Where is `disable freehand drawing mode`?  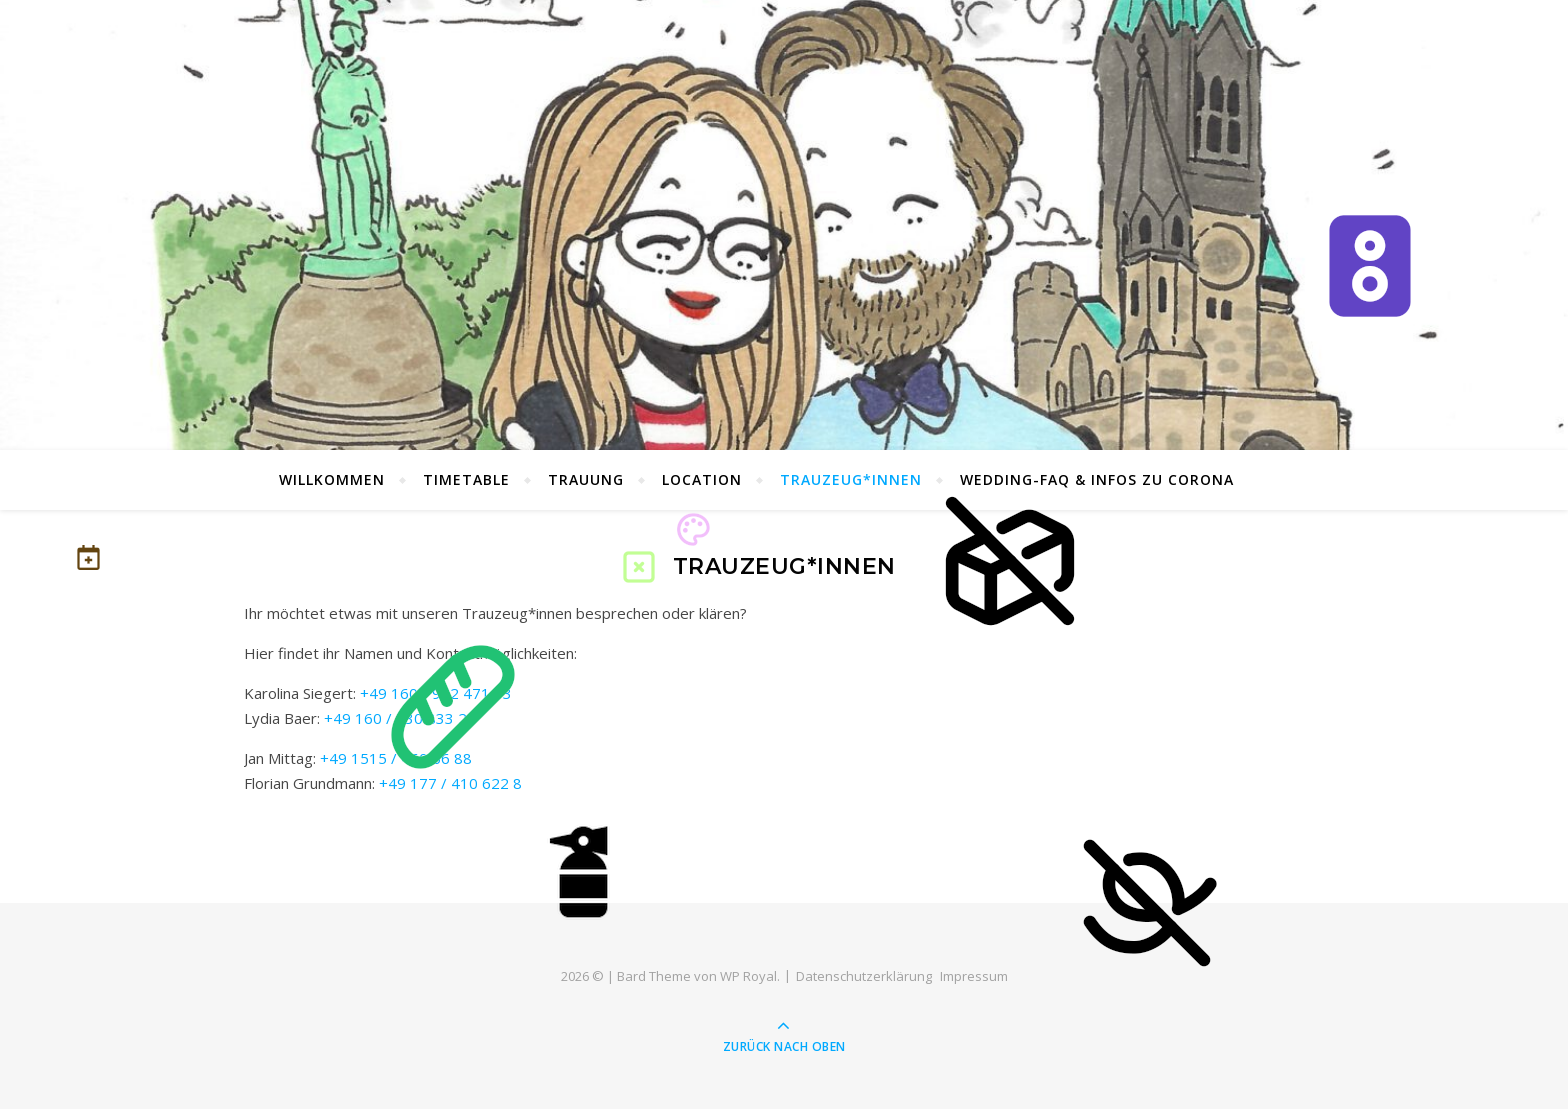
disable freehand drawing mode is located at coordinates (1147, 903).